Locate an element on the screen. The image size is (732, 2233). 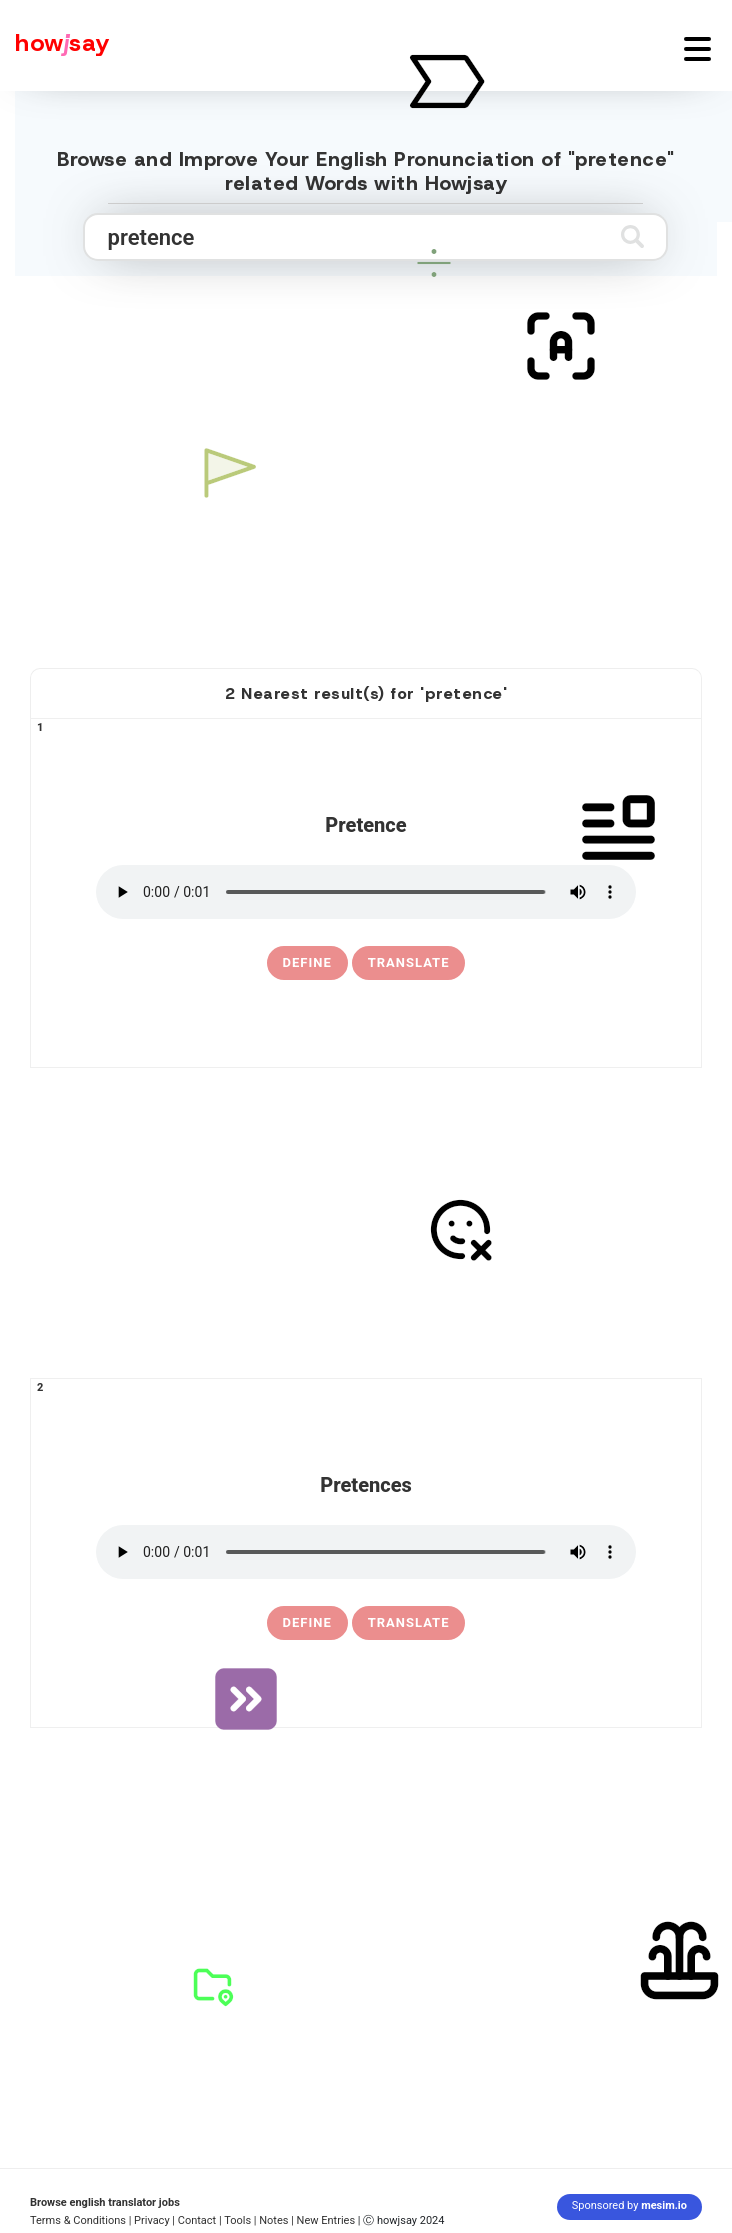
perform division calculation is located at coordinates (434, 263).